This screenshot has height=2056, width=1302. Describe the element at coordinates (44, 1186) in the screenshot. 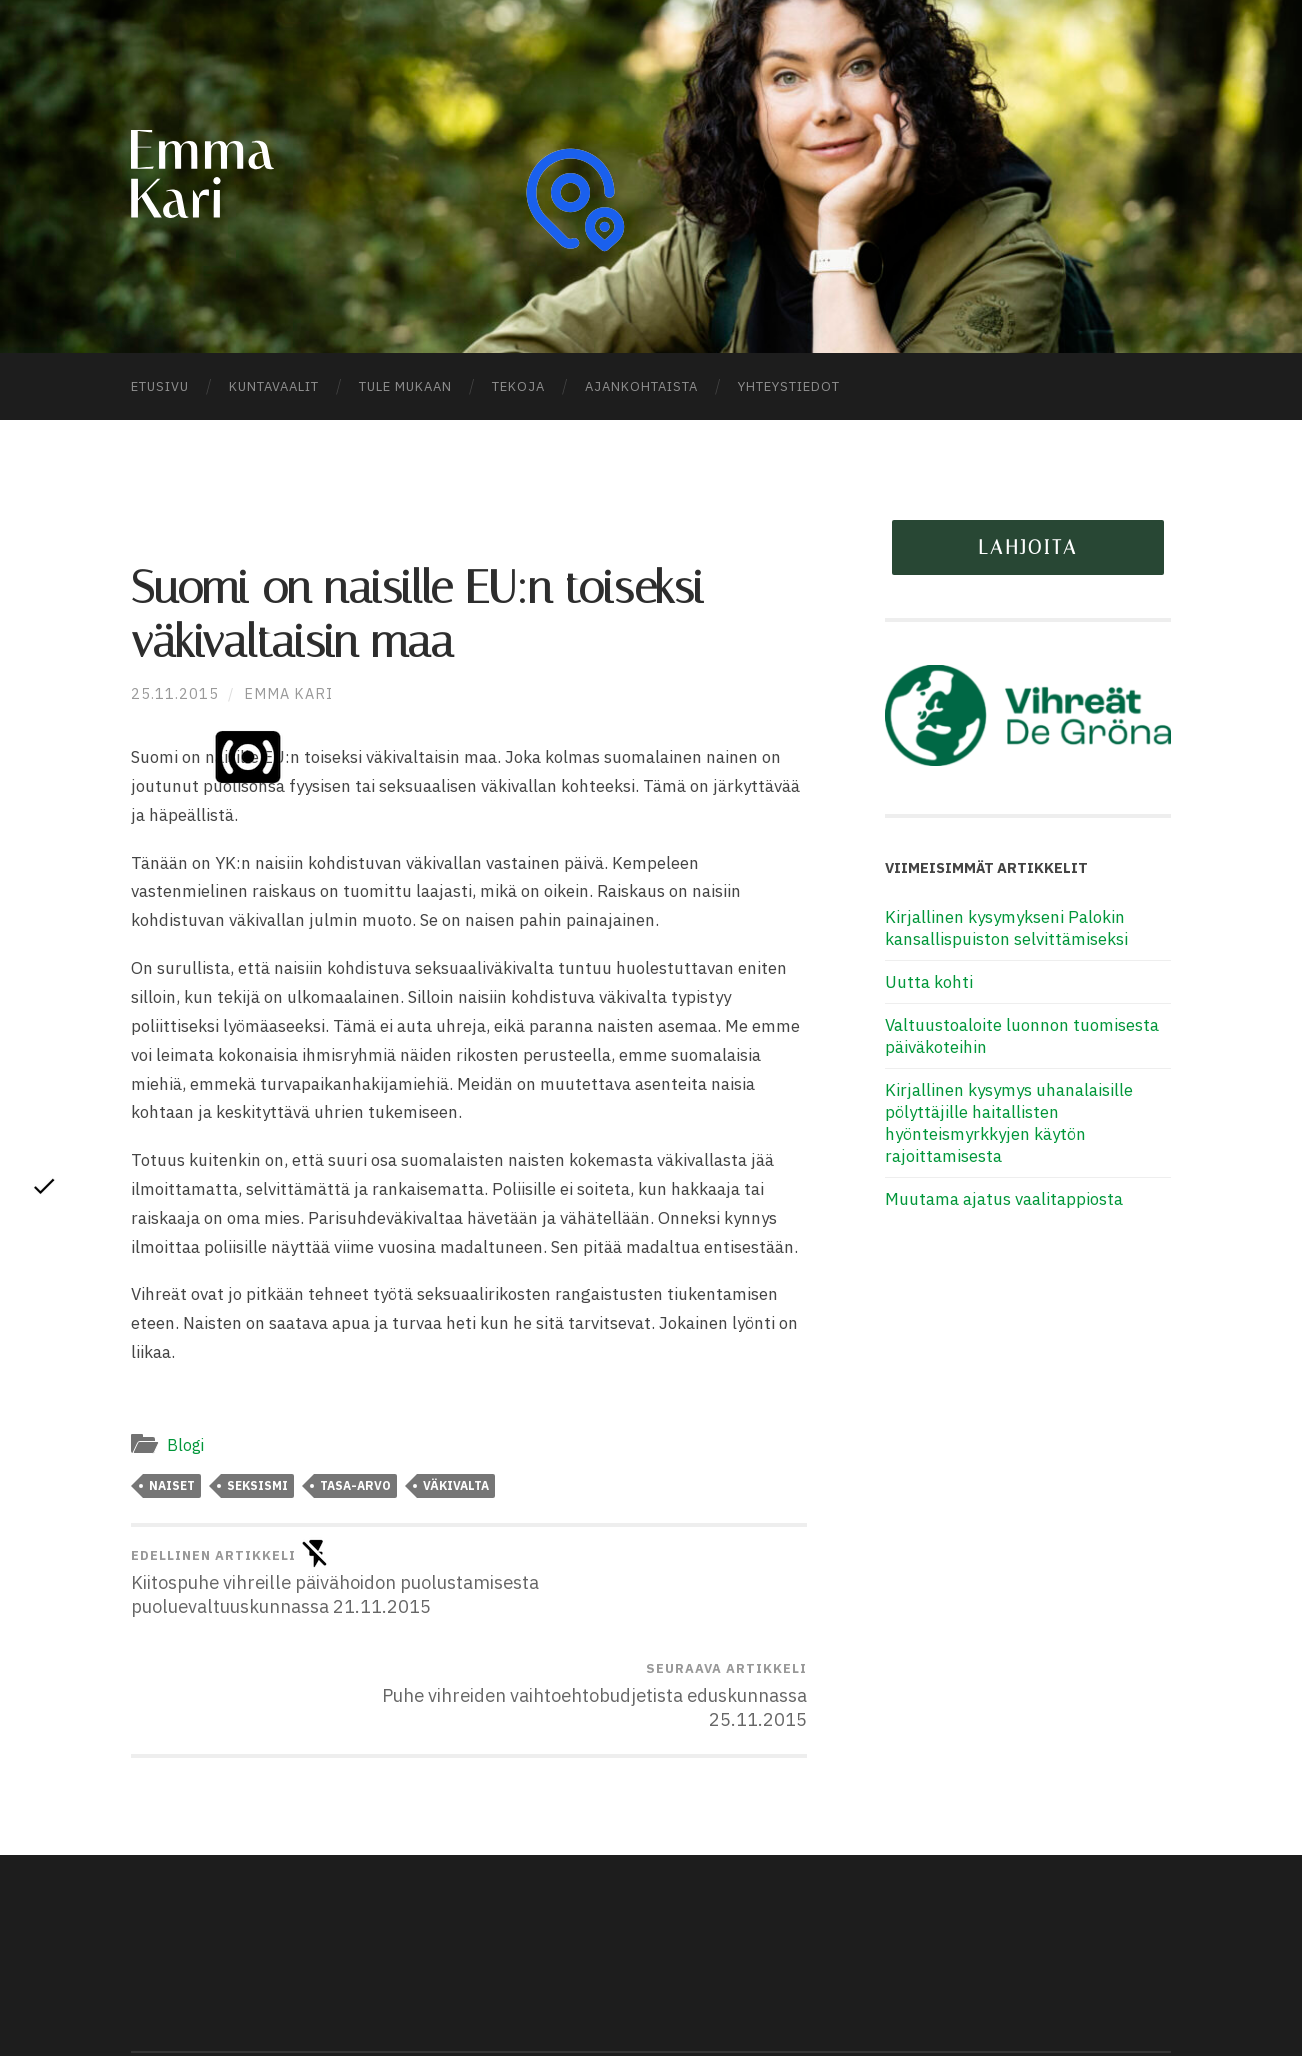

I see `confirm or submit an action` at that location.